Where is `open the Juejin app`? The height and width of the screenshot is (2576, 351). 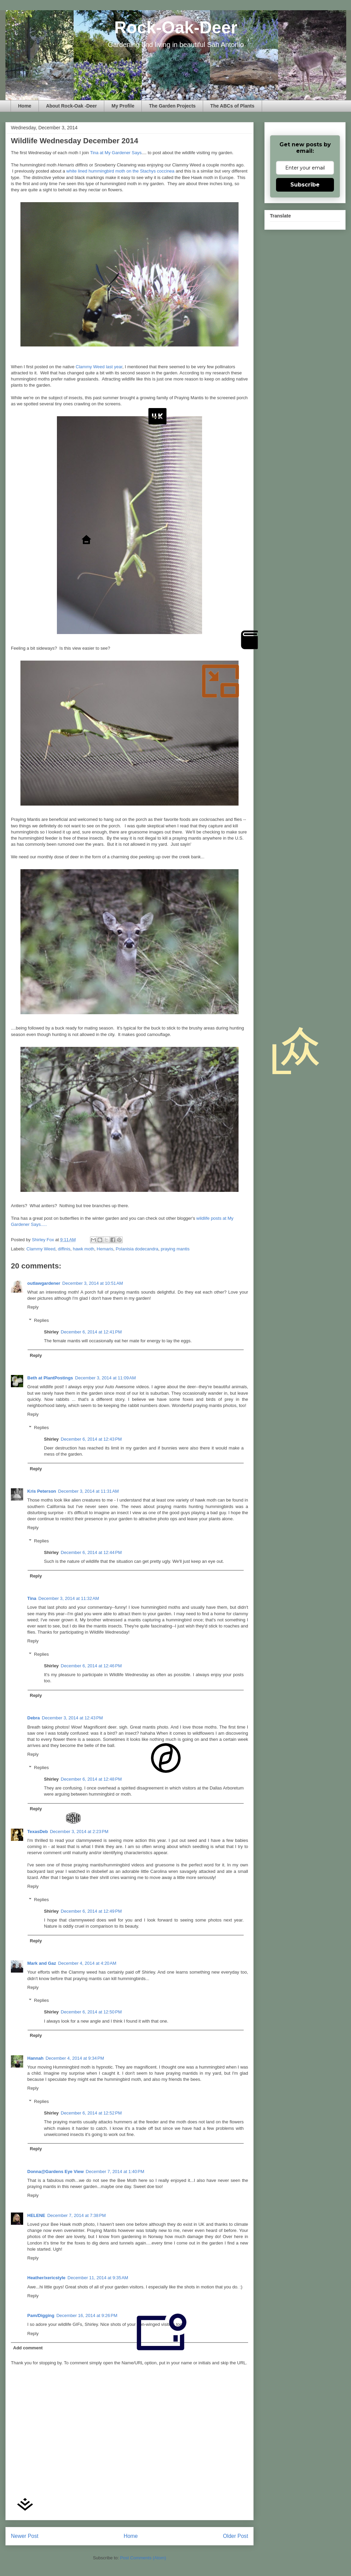 open the Juejin app is located at coordinates (25, 2504).